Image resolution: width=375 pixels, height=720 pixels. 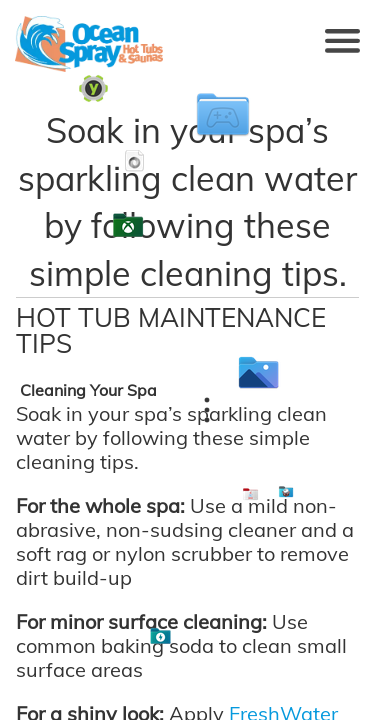 I want to click on folder containing portableapps packages, so click(x=286, y=492).